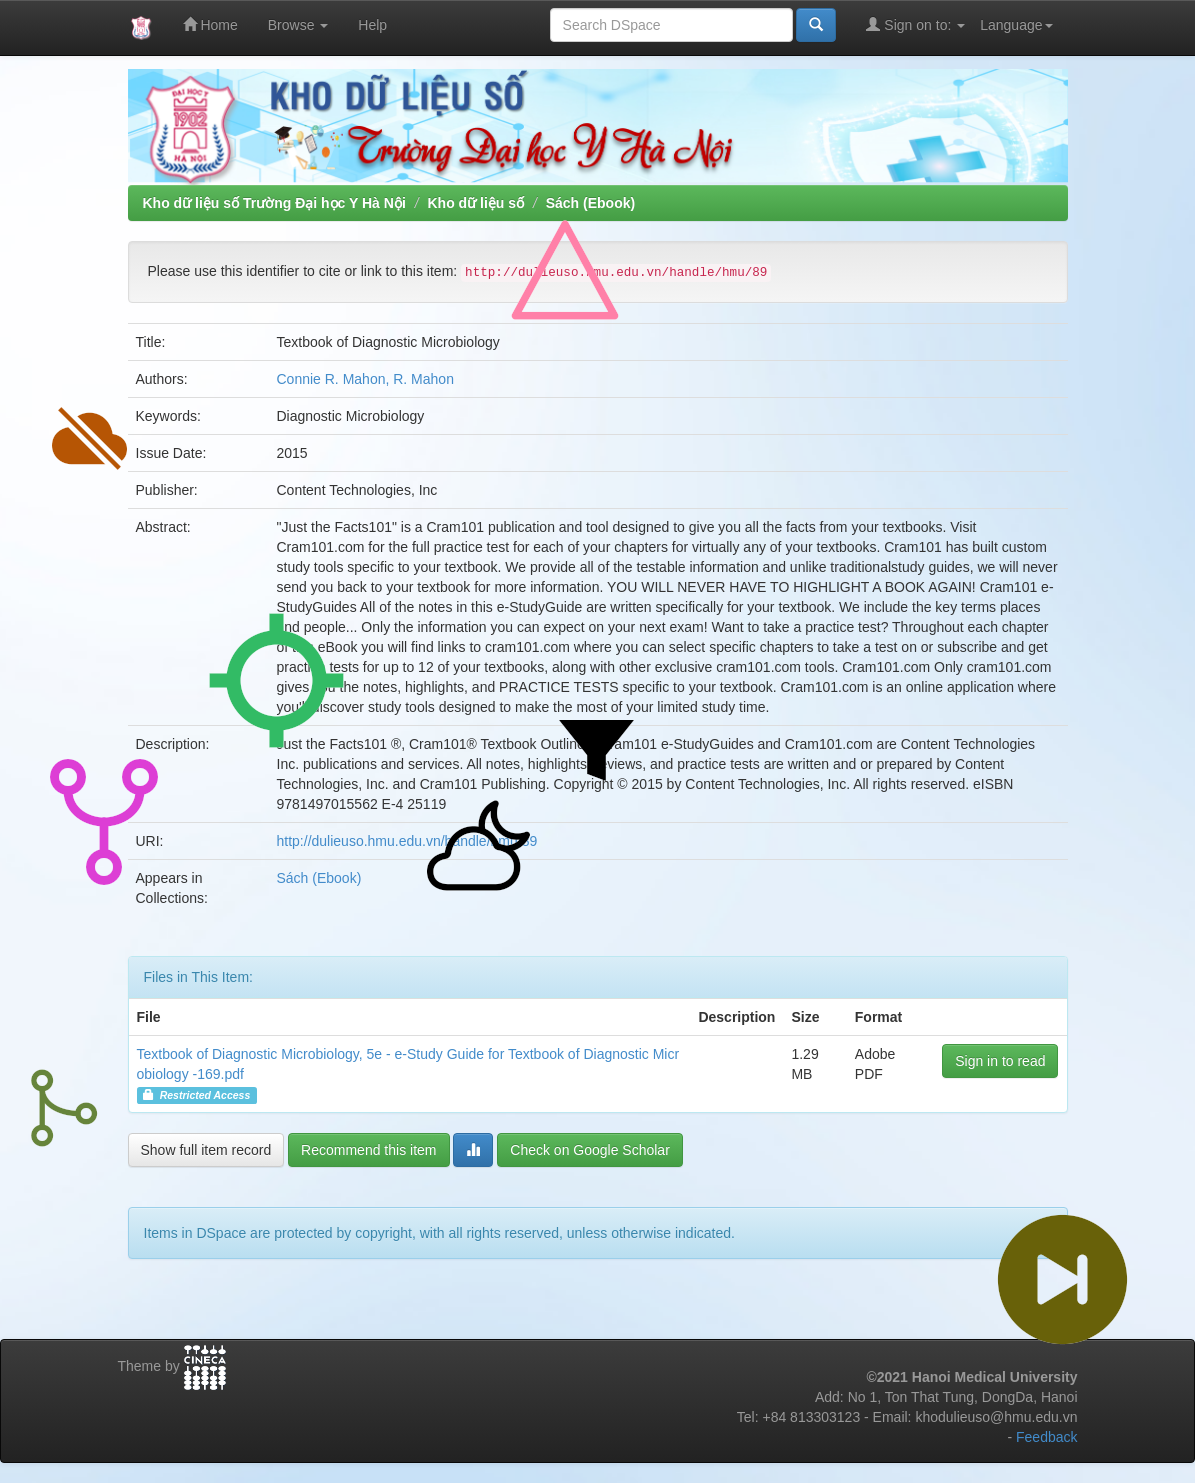  Describe the element at coordinates (89, 438) in the screenshot. I see `indicates cloud services are unavailable` at that location.